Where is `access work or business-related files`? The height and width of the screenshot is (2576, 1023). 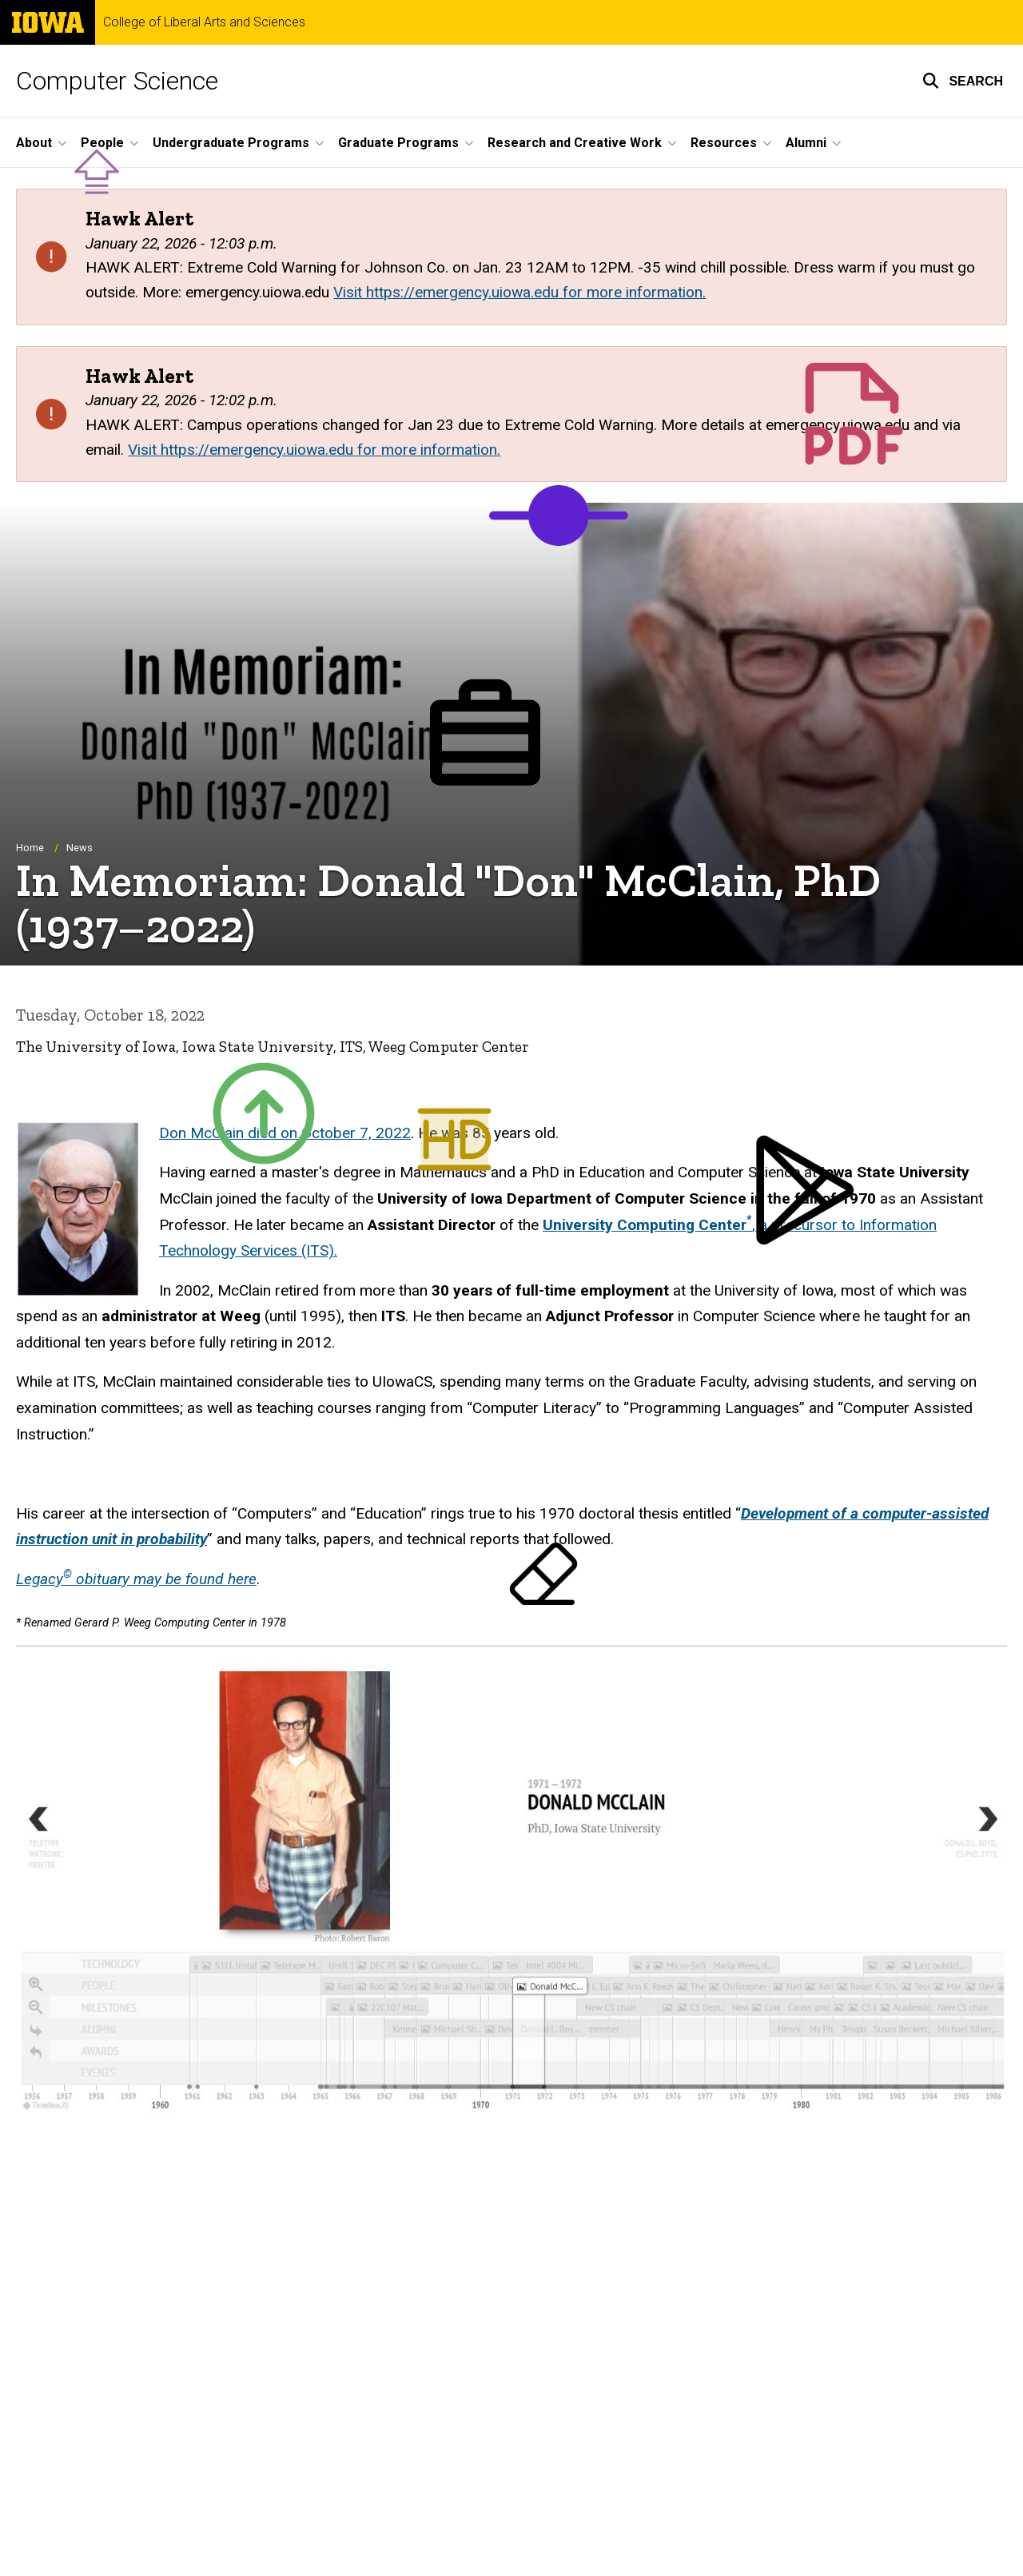 access work or business-related files is located at coordinates (485, 739).